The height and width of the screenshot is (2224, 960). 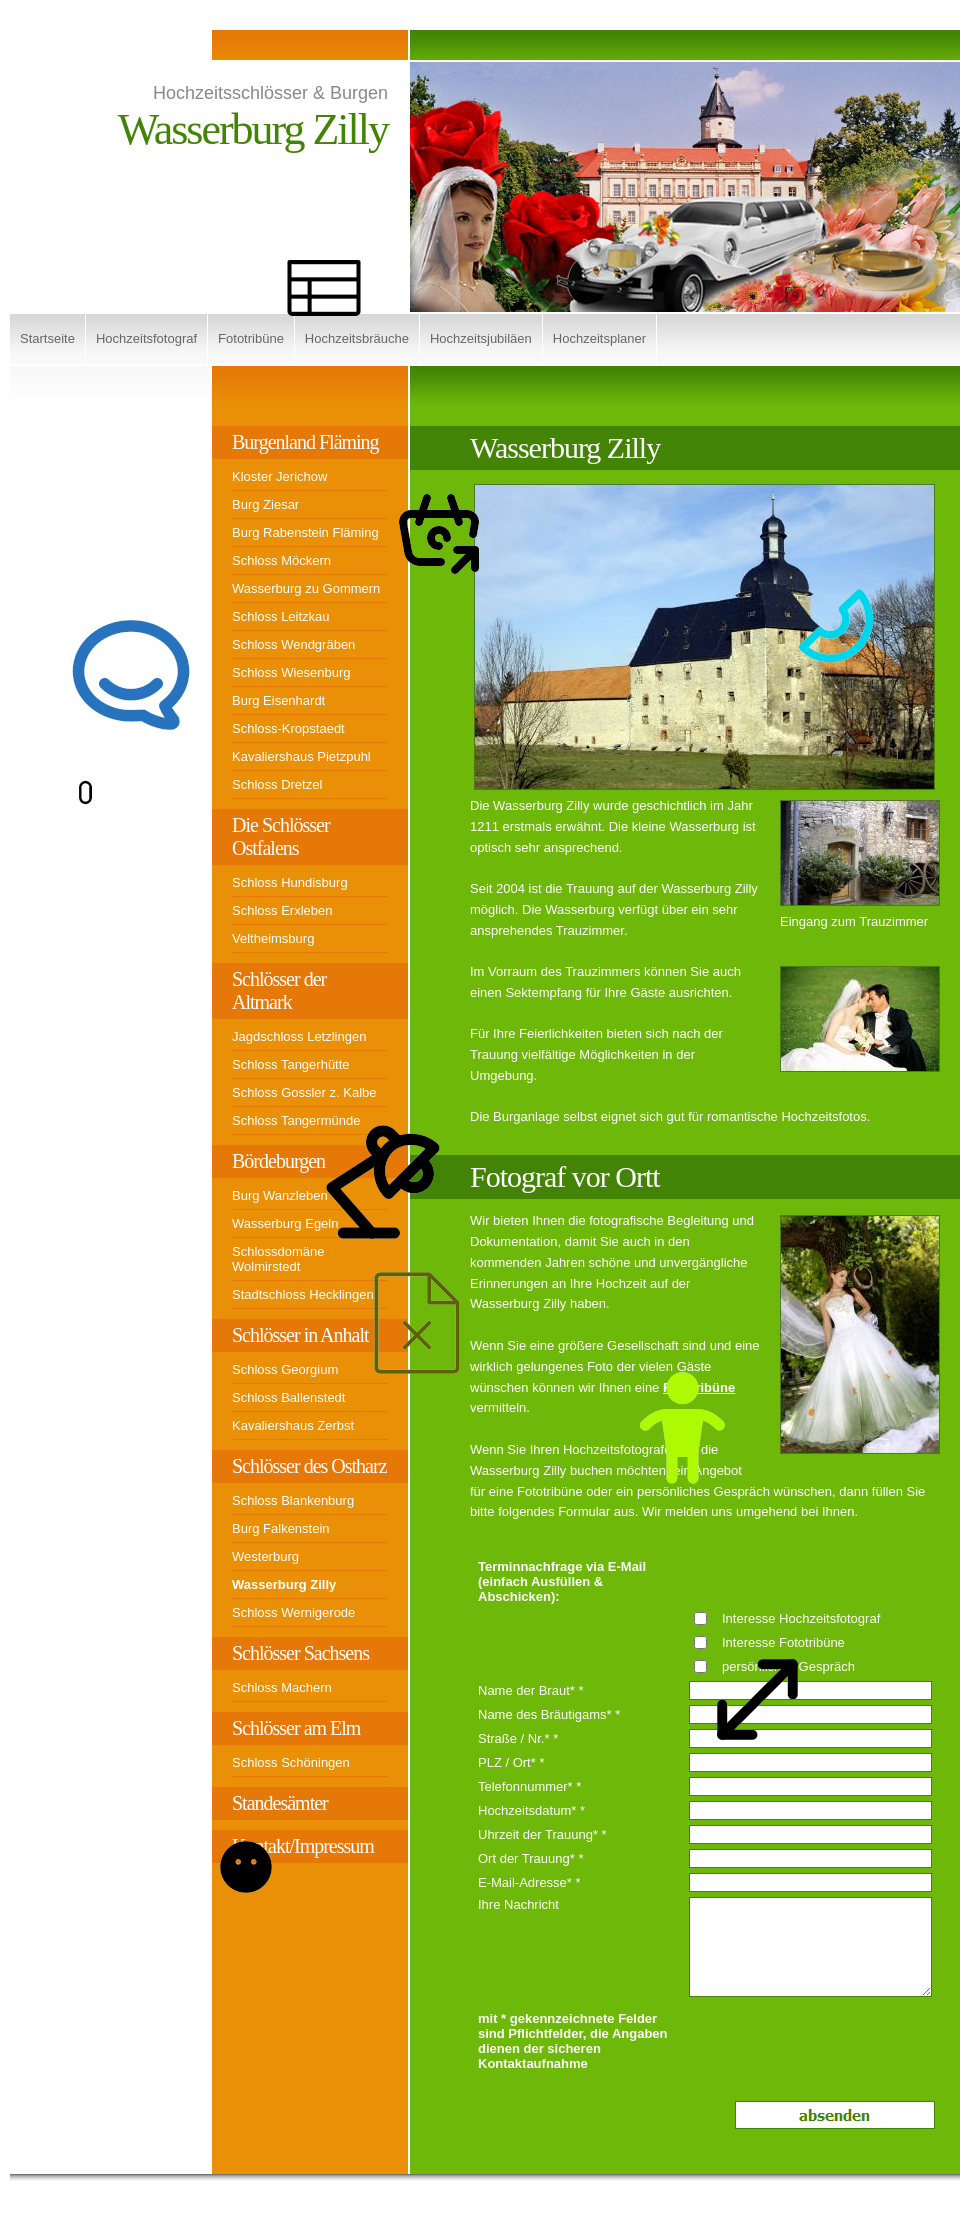 I want to click on indicates neutral feedback or rating, so click(x=246, y=1867).